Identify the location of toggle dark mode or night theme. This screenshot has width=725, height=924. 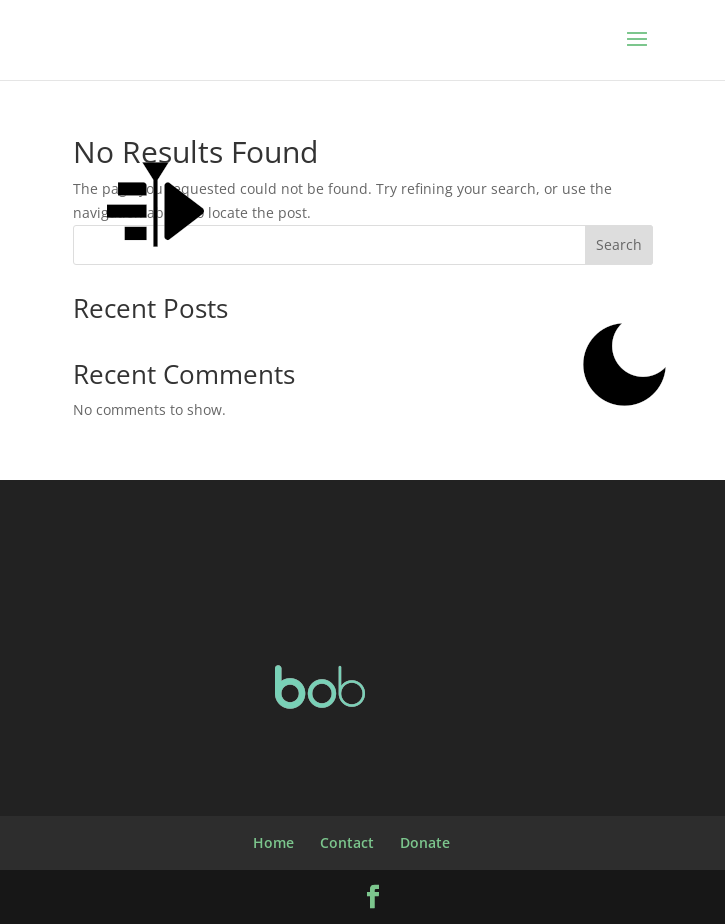
(624, 364).